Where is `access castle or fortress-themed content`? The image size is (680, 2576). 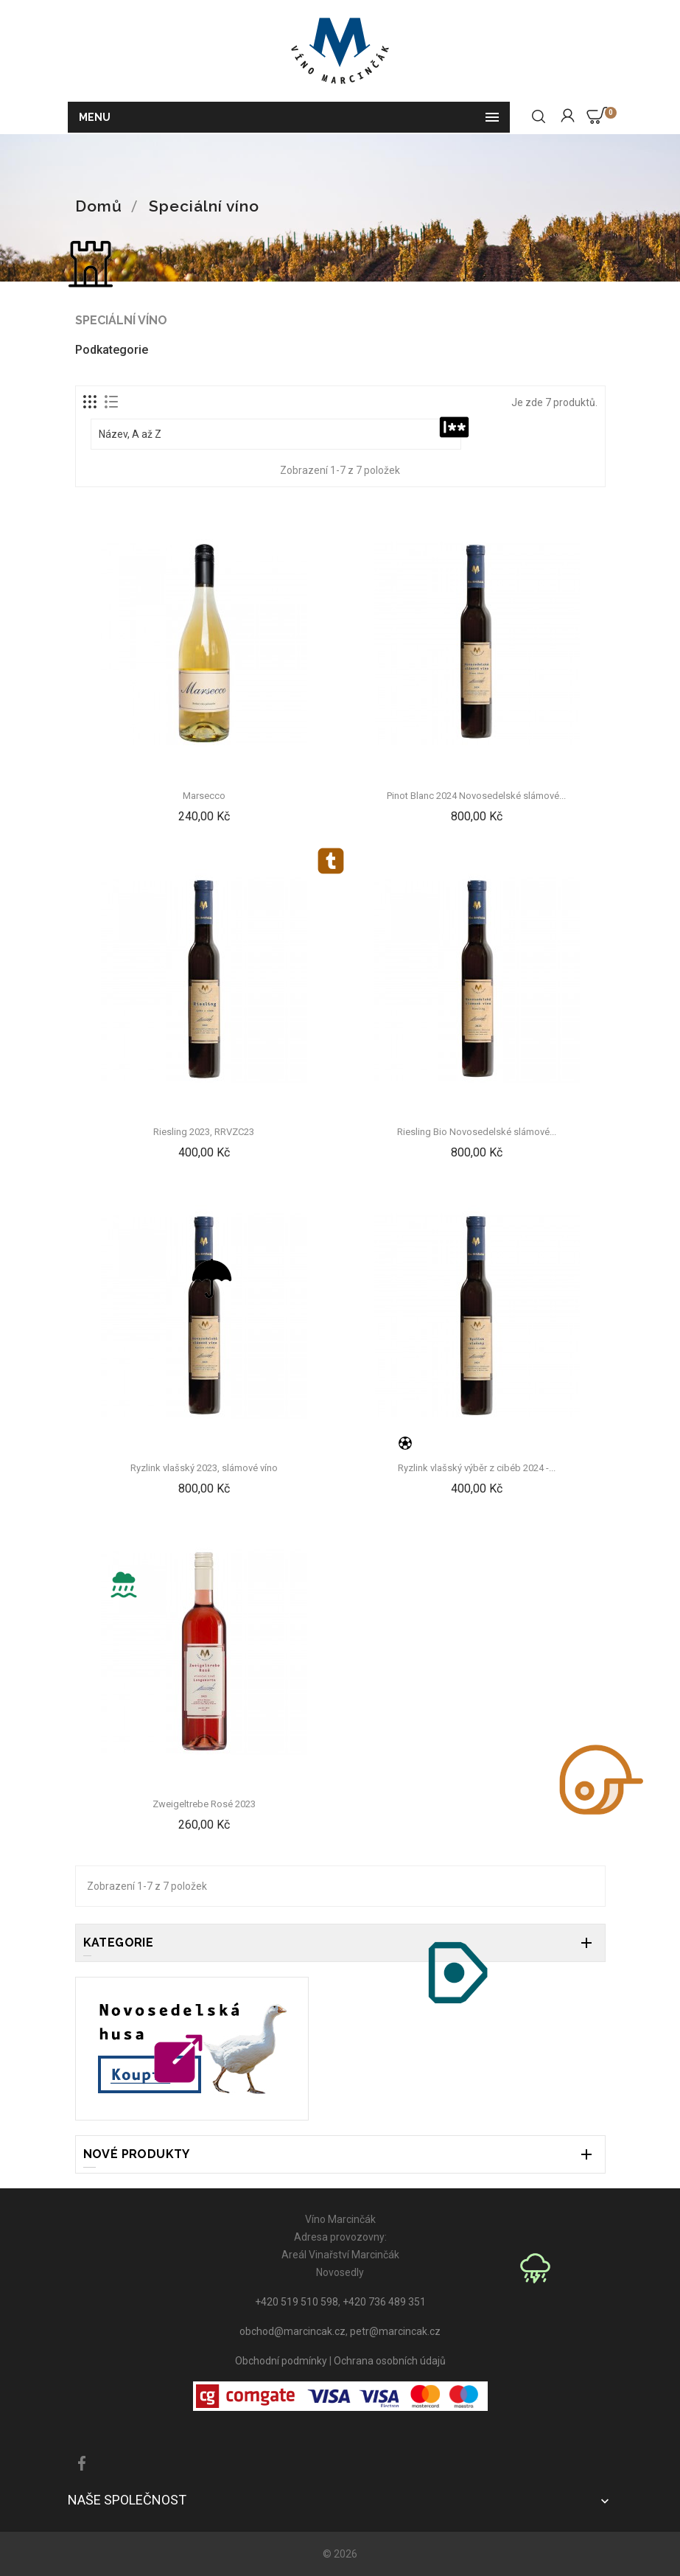 access castle or fortress-themed content is located at coordinates (91, 263).